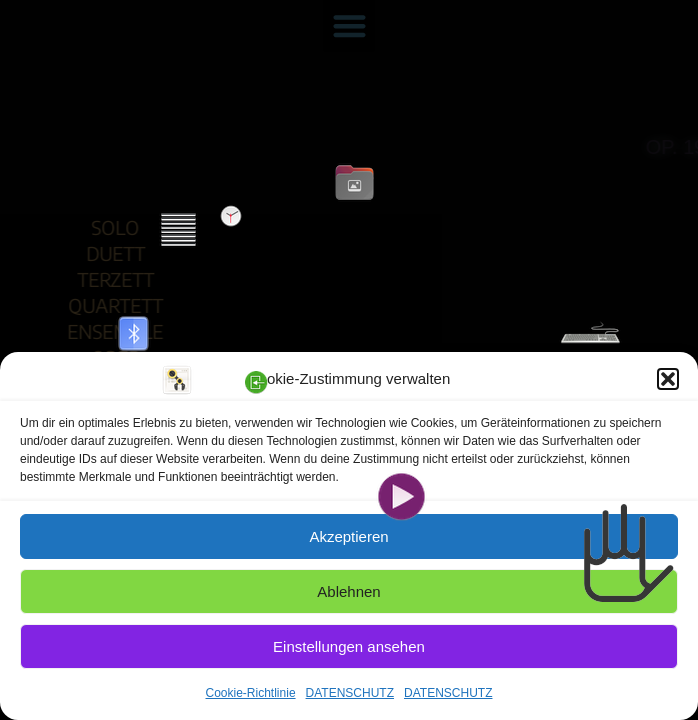  Describe the element at coordinates (177, 380) in the screenshot. I see `open the builder app for development projects` at that location.